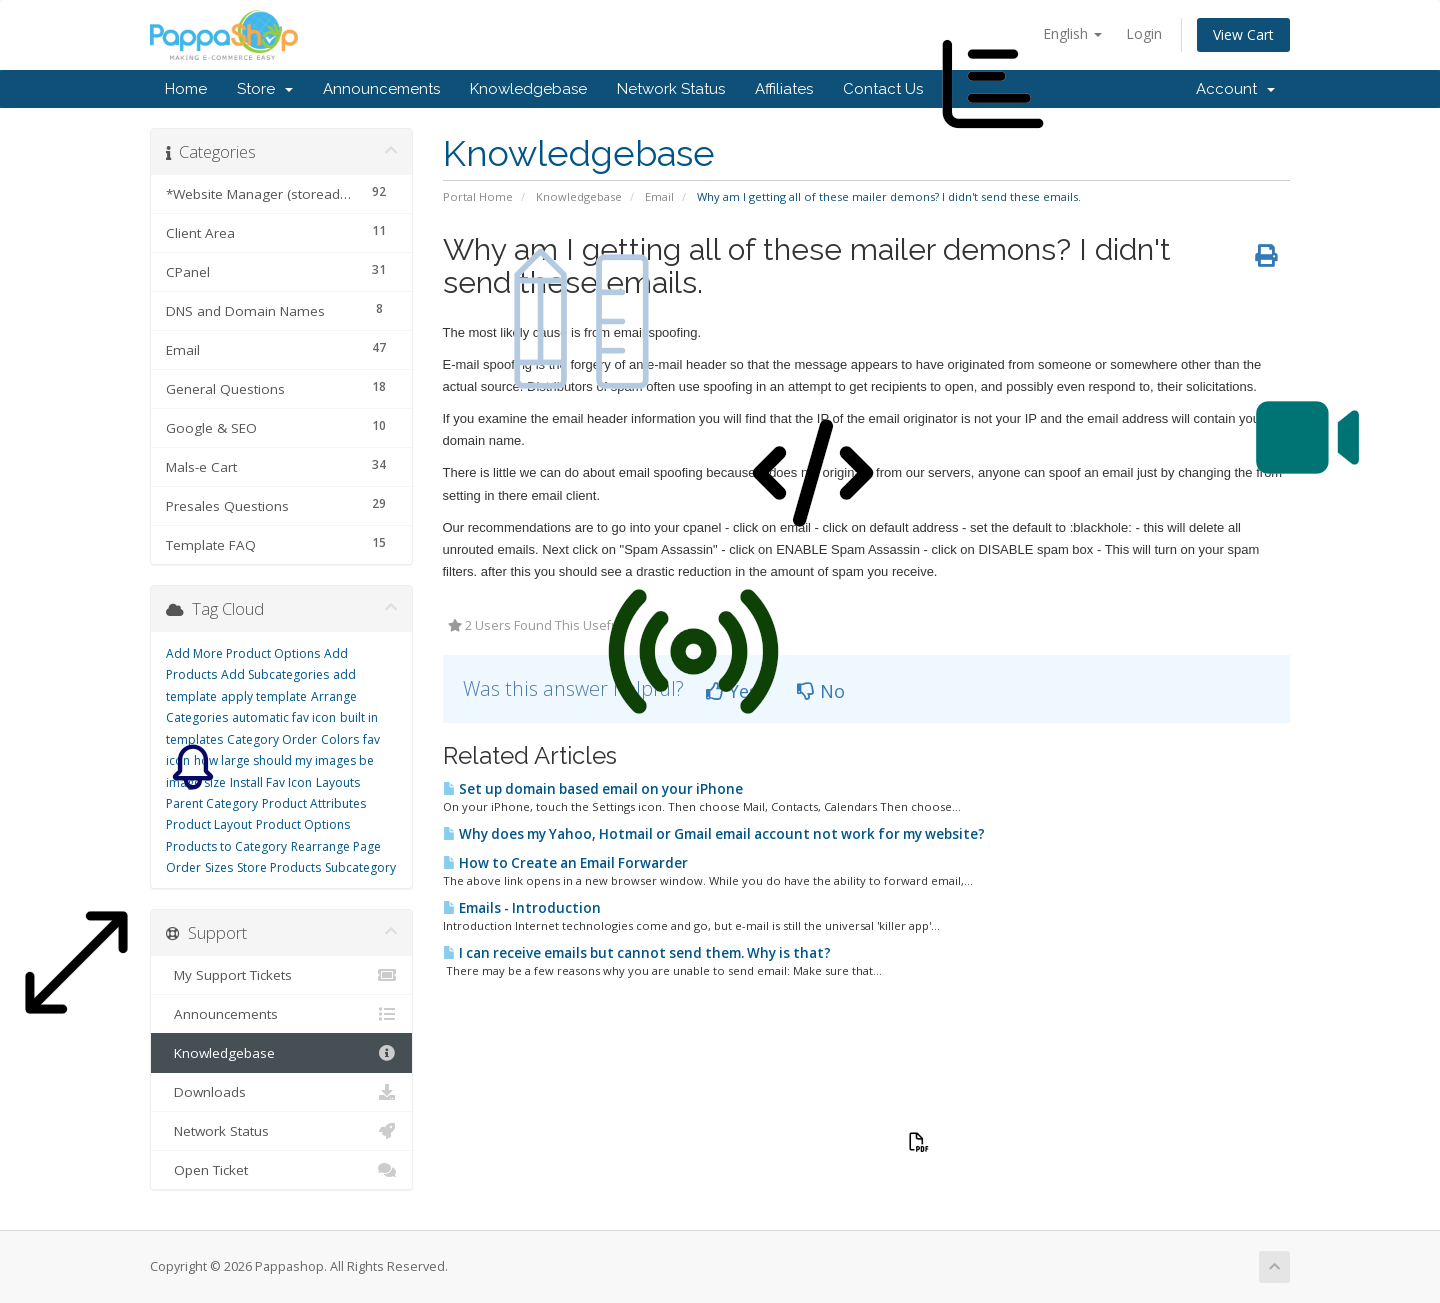  Describe the element at coordinates (581, 321) in the screenshot. I see `access design or drawing tools` at that location.